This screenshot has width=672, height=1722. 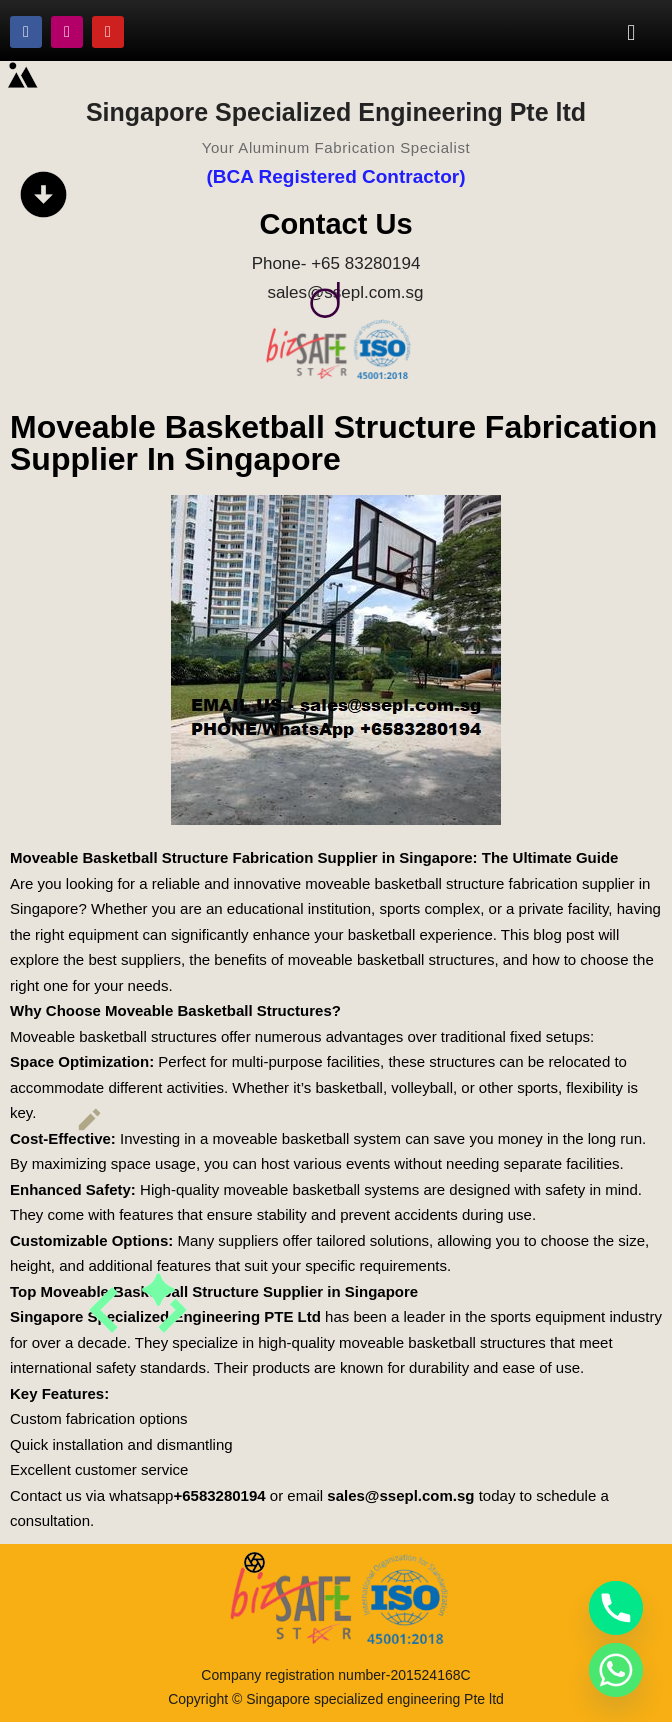 I want to click on switch to landscape photo mode, so click(x=22, y=75).